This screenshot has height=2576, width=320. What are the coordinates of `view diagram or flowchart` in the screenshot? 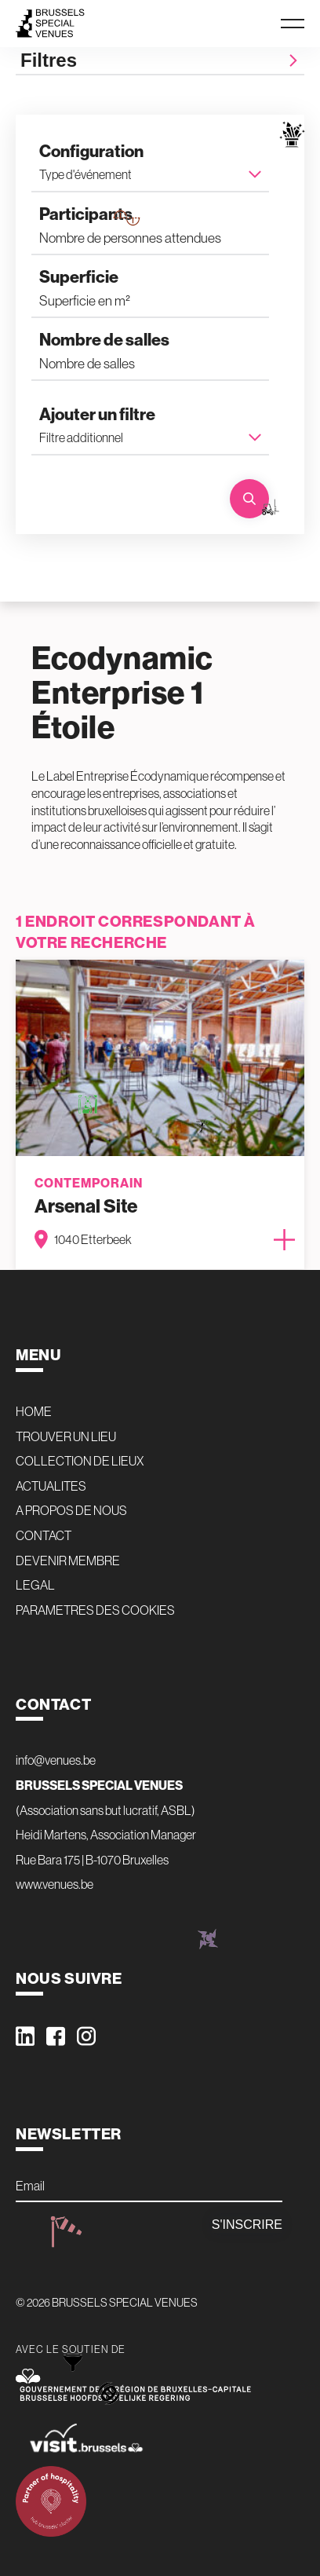 It's located at (126, 218).